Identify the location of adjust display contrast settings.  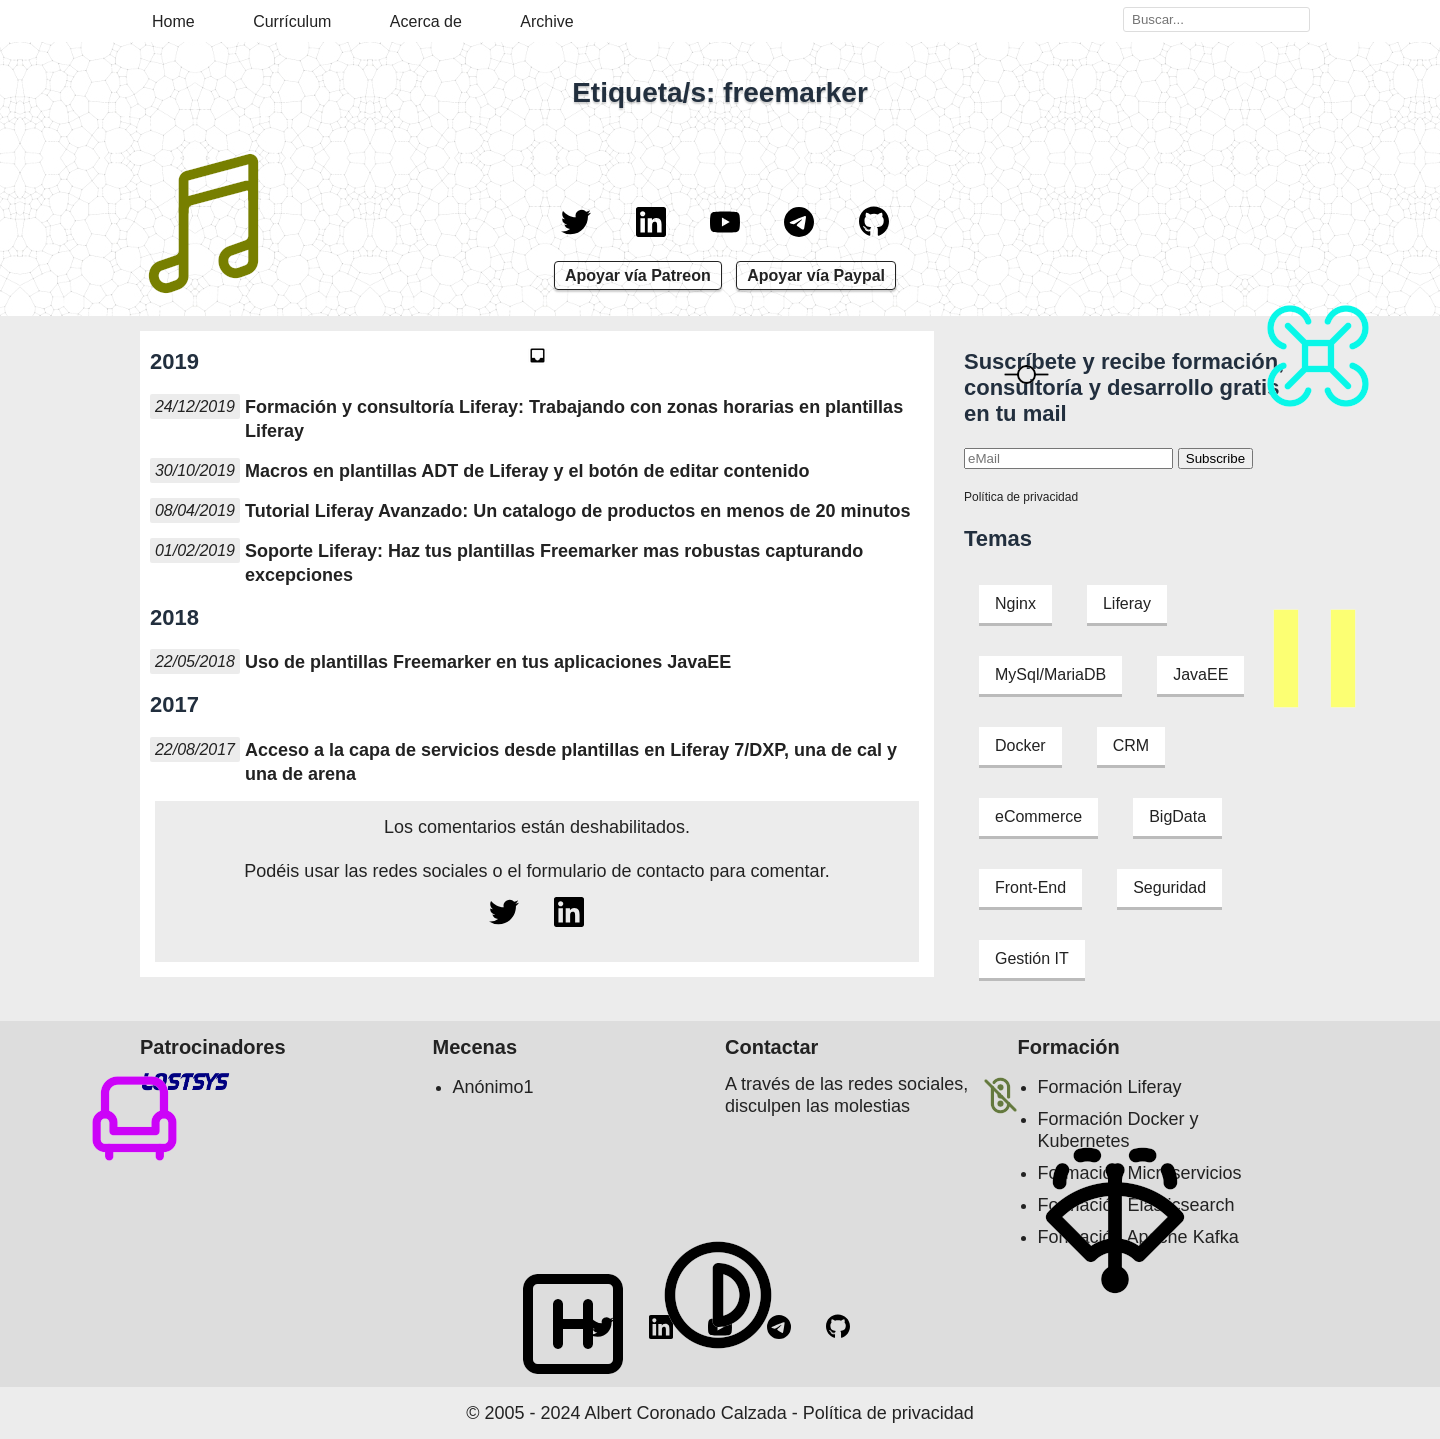
(718, 1295).